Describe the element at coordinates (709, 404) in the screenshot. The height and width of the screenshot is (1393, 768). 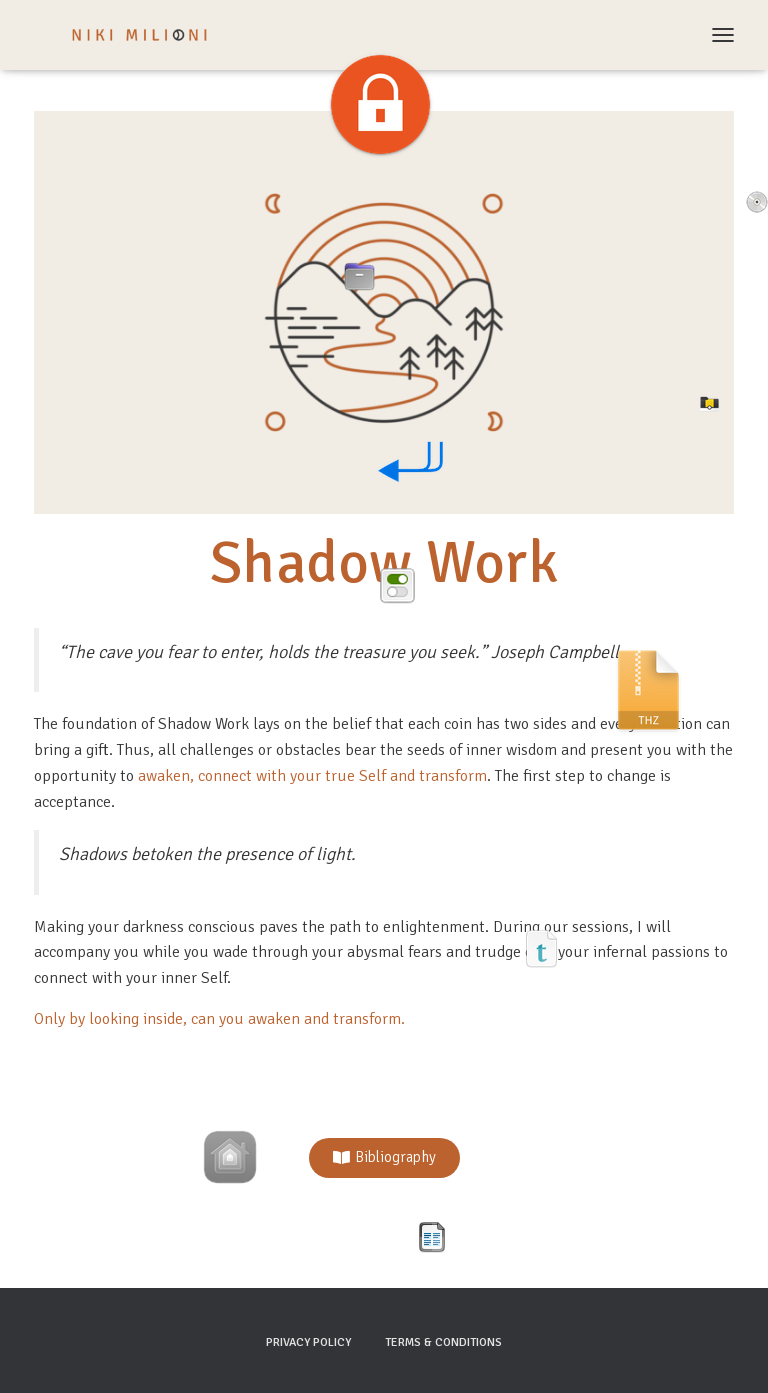
I see `folder for pokémon game files or assets` at that location.